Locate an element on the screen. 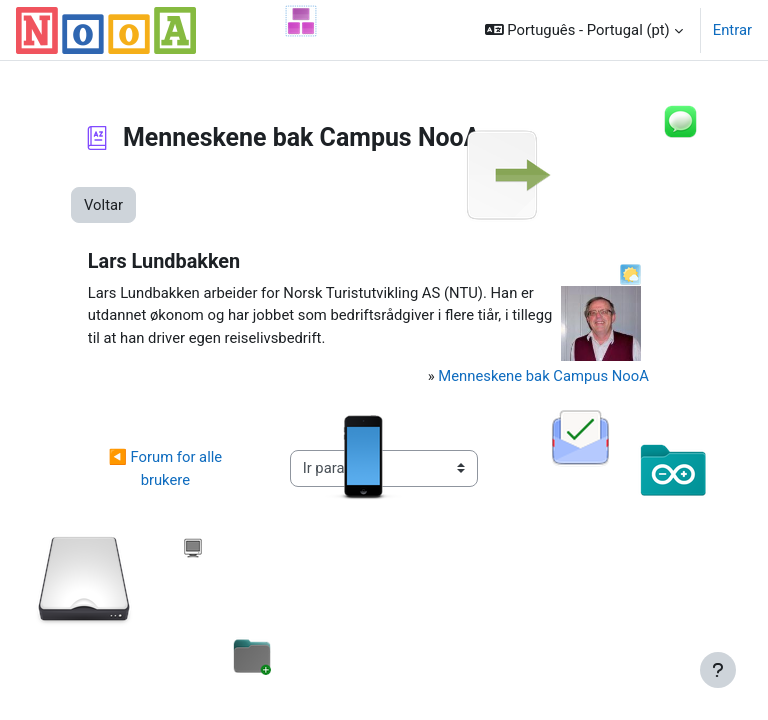 The width and height of the screenshot is (768, 720). open scanner application is located at coordinates (84, 580).